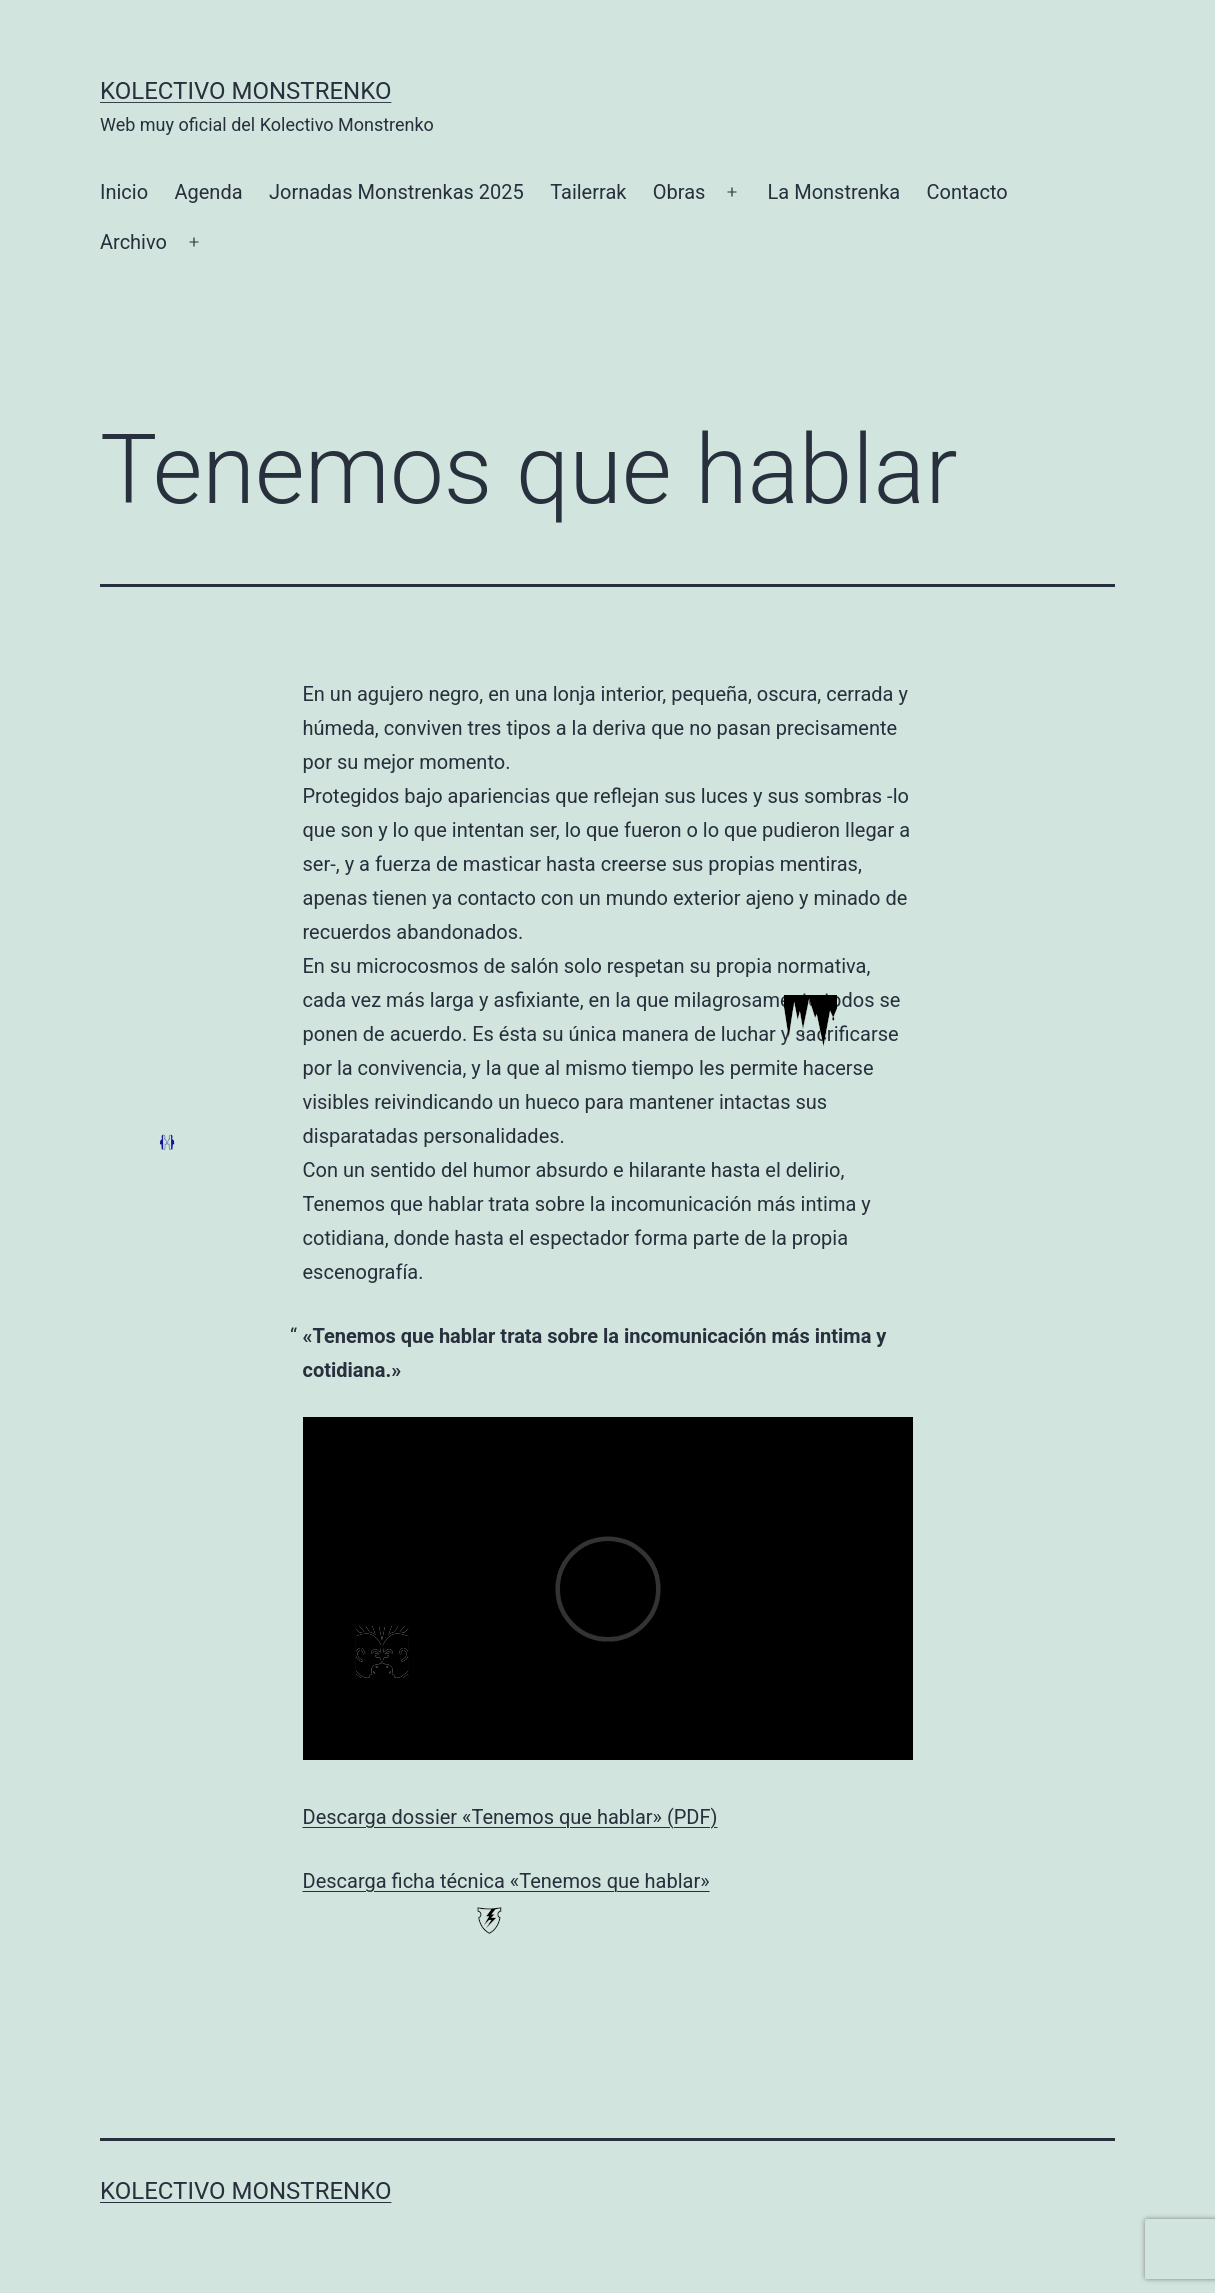 This screenshot has height=2293, width=1215. What do you see at coordinates (489, 1920) in the screenshot?
I see `activate electric shield ability` at bounding box center [489, 1920].